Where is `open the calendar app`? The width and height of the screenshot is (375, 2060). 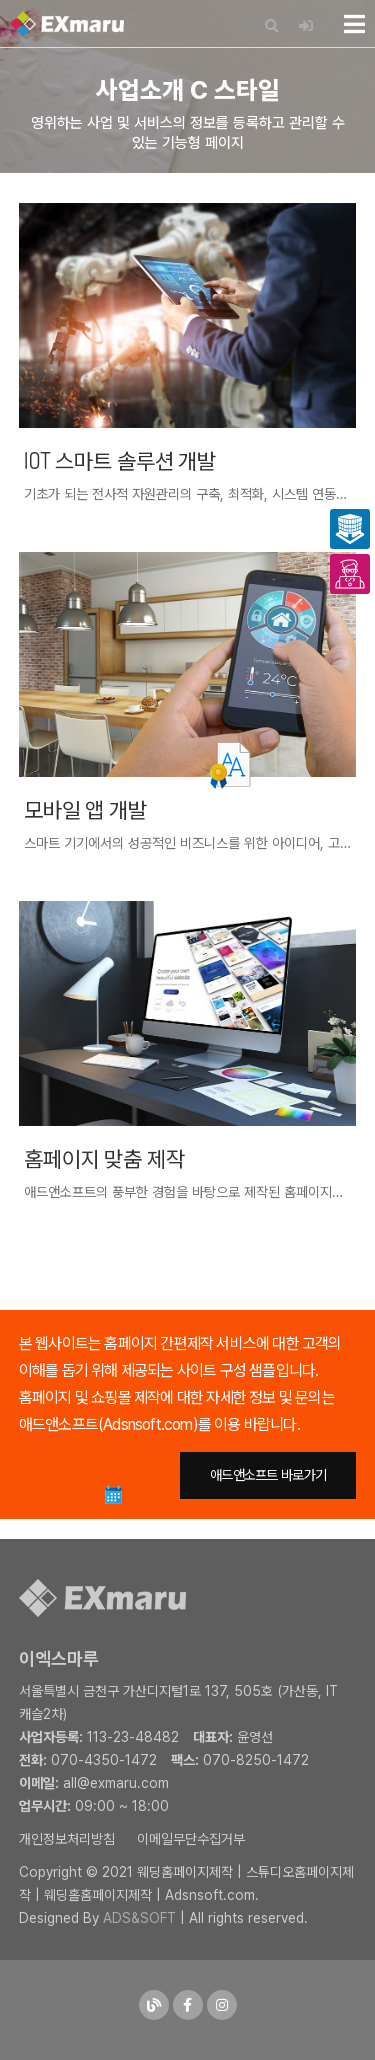 open the calendar app is located at coordinates (113, 1495).